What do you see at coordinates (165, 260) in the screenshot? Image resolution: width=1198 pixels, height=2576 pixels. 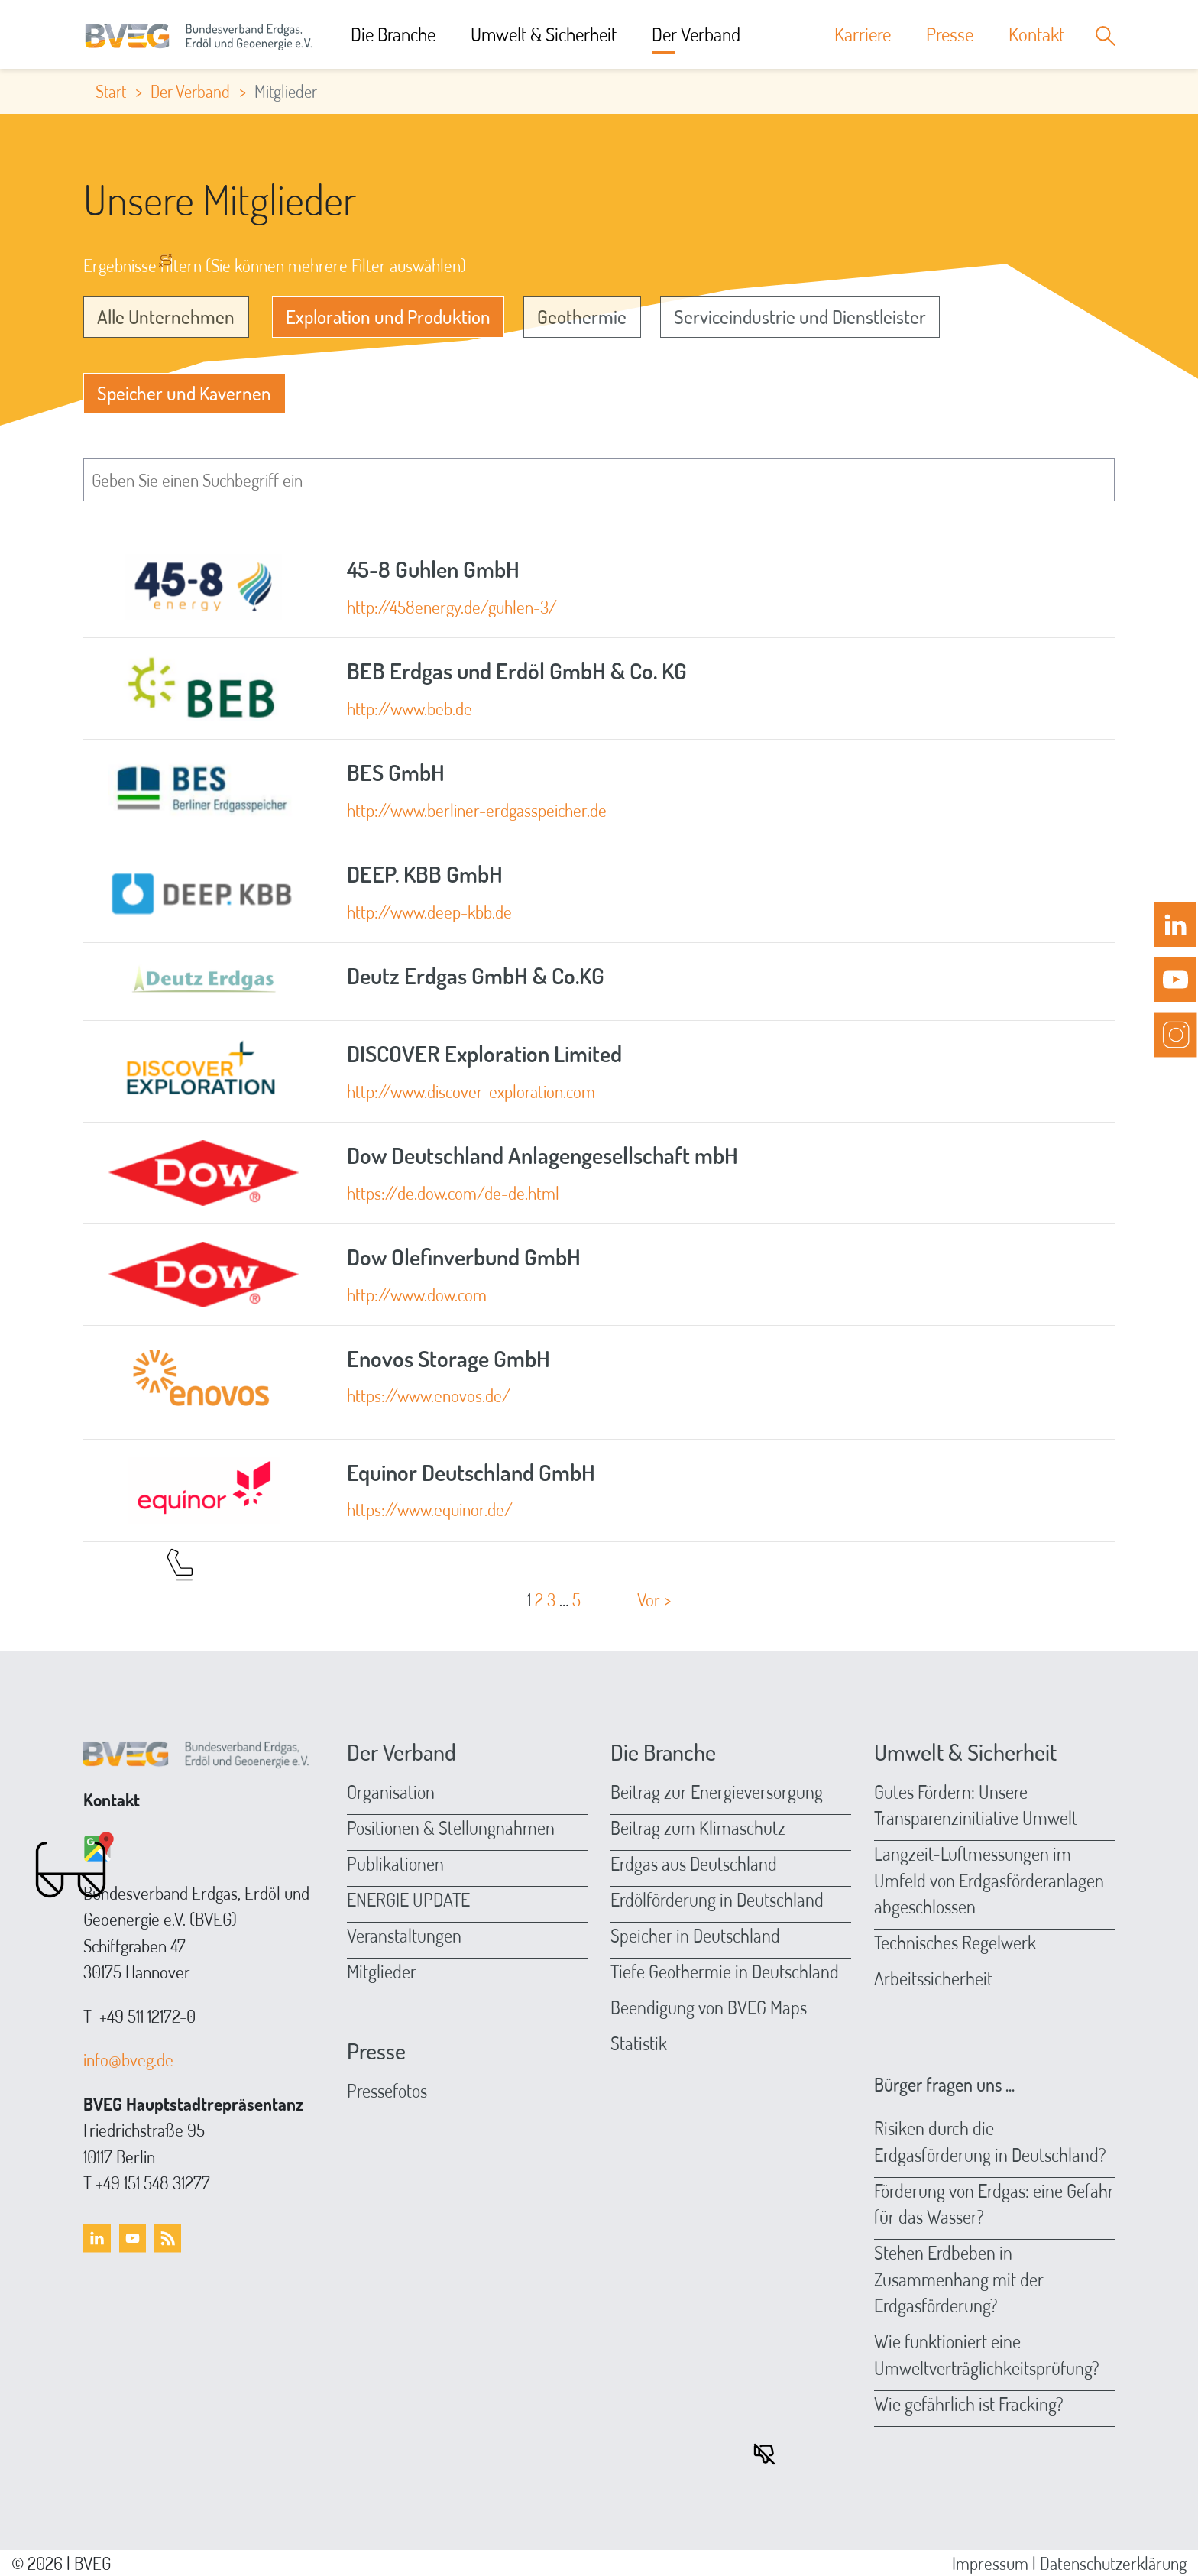 I see `cancel or remove a route` at bounding box center [165, 260].